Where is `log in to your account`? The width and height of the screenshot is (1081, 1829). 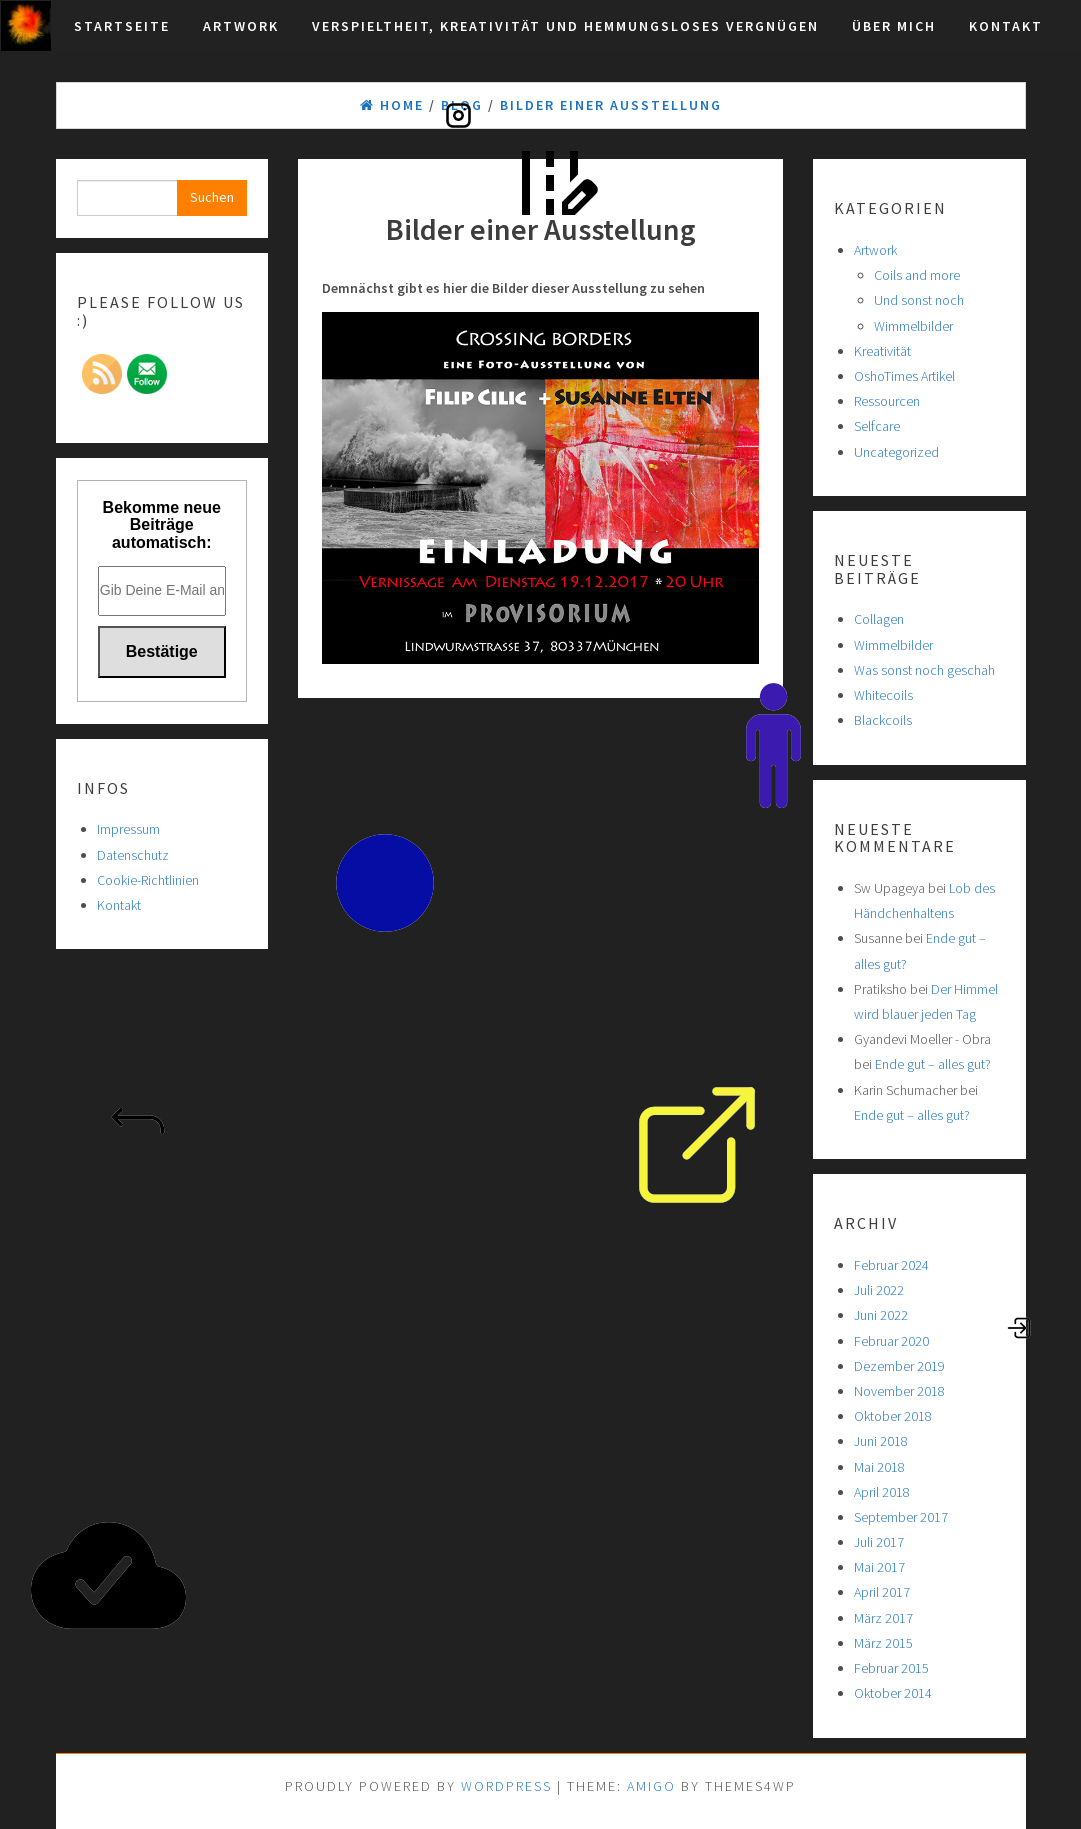 log in to your account is located at coordinates (1019, 1328).